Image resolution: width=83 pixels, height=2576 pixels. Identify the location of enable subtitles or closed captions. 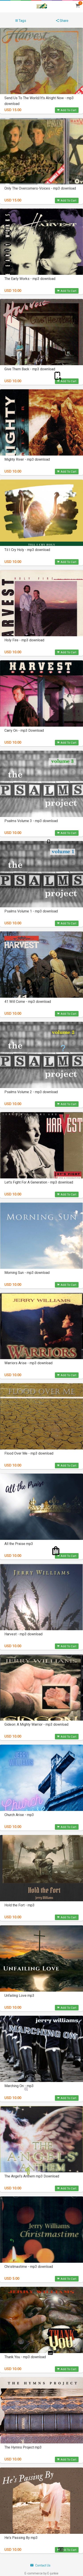
(50, 2353).